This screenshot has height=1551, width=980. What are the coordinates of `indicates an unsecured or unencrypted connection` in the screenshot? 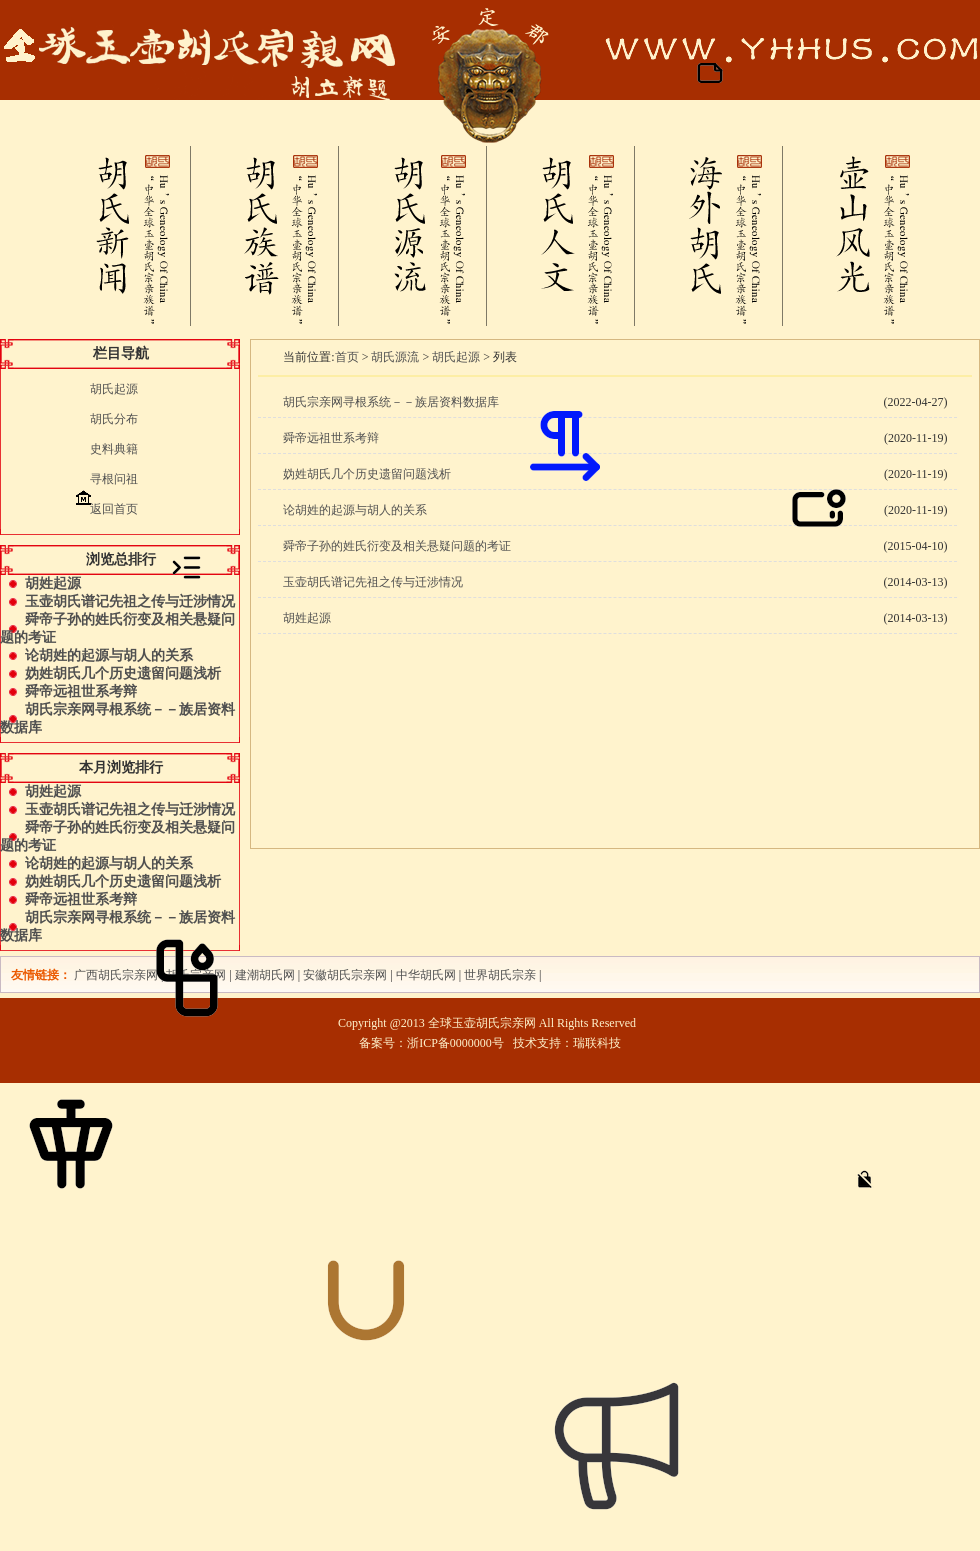 It's located at (864, 1179).